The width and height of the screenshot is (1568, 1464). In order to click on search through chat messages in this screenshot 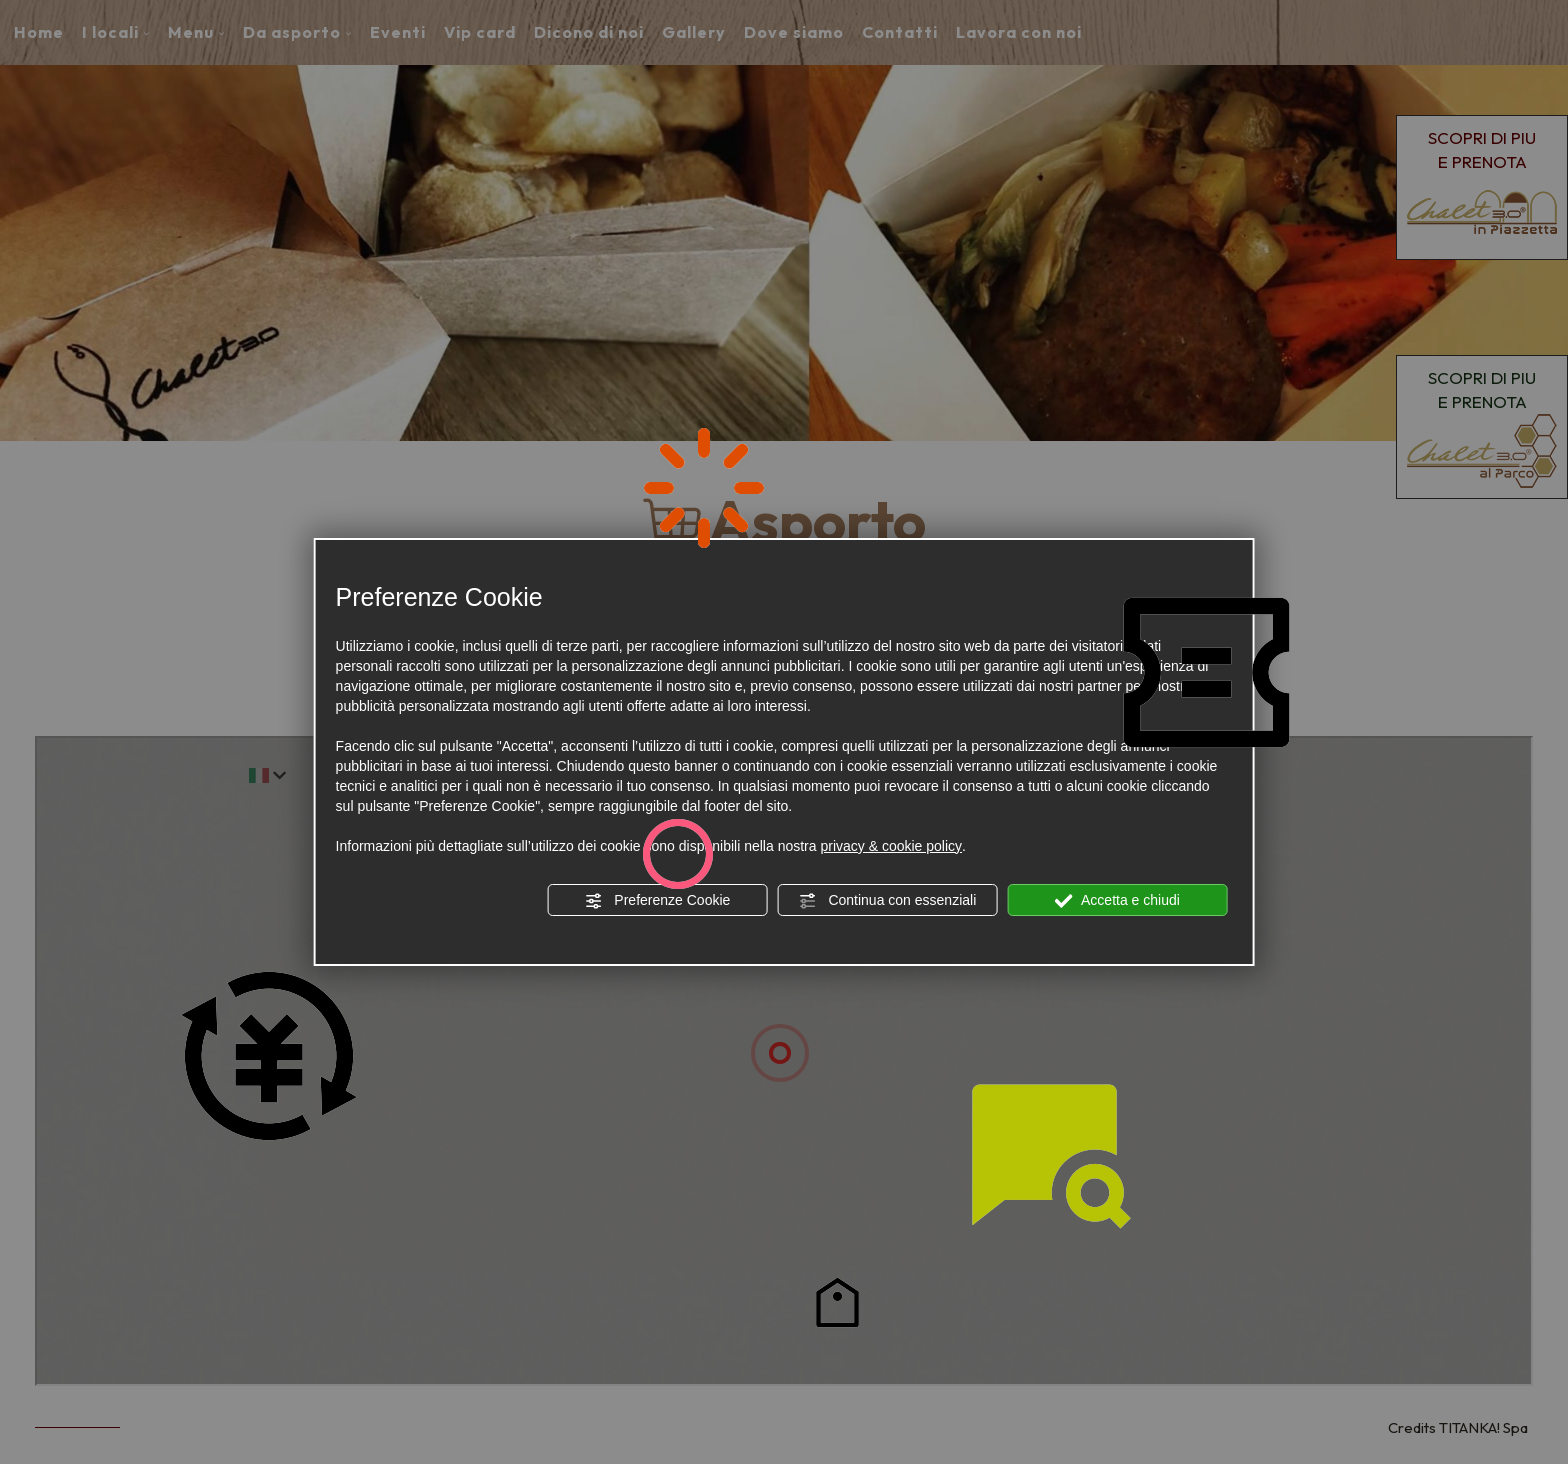, I will do `click(1044, 1149)`.